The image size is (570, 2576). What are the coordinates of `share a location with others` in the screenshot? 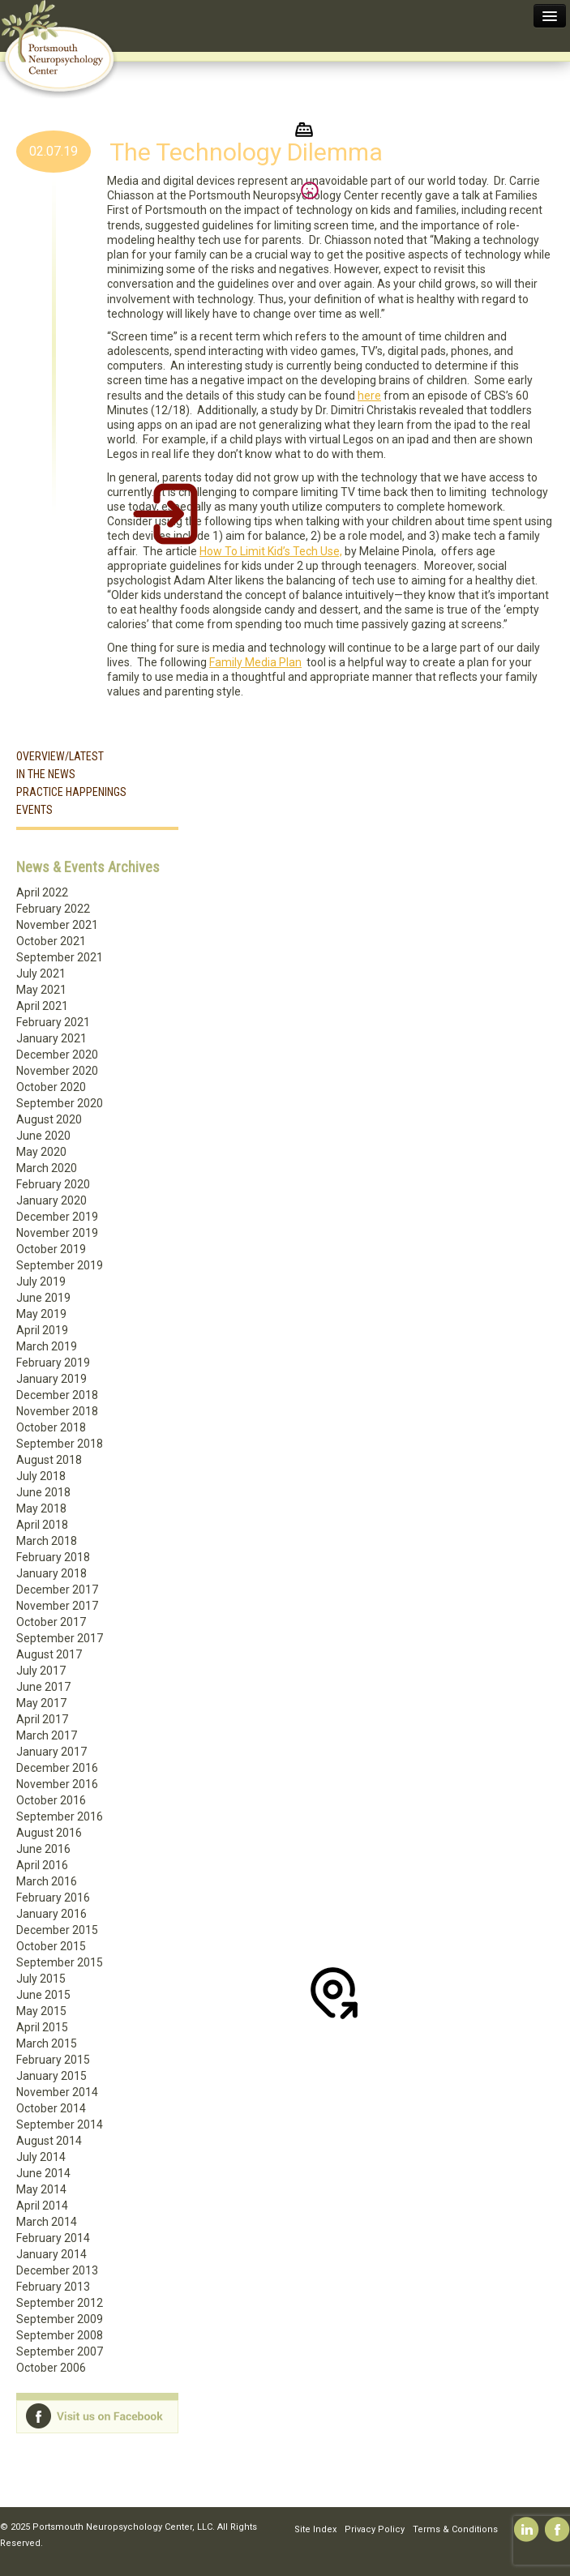 It's located at (332, 1992).